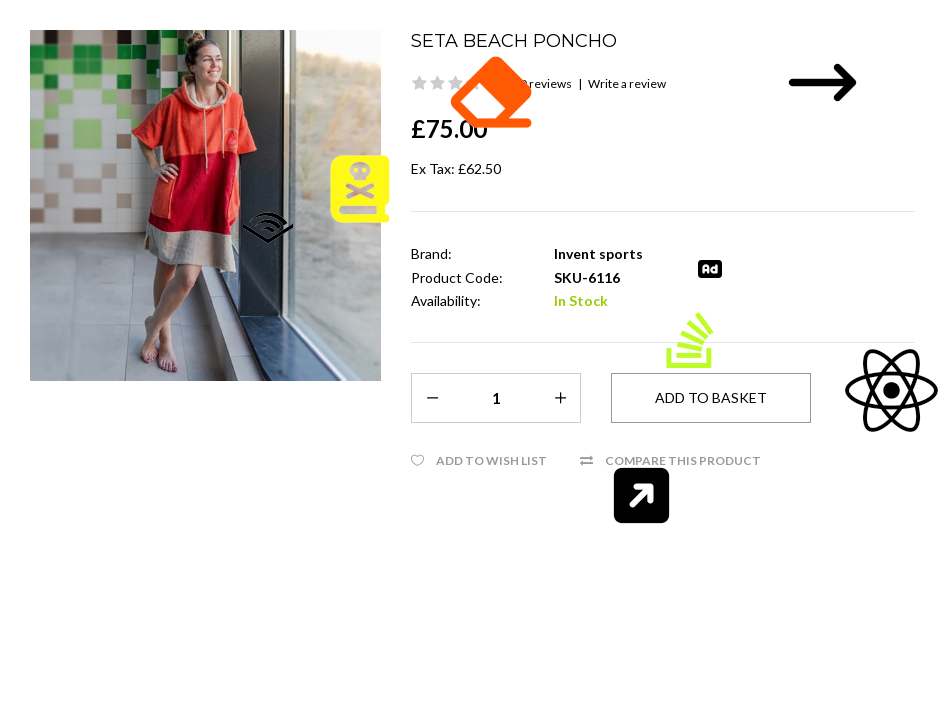 The width and height of the screenshot is (945, 720). I want to click on access dark mode or spooky theme settings, so click(360, 189).